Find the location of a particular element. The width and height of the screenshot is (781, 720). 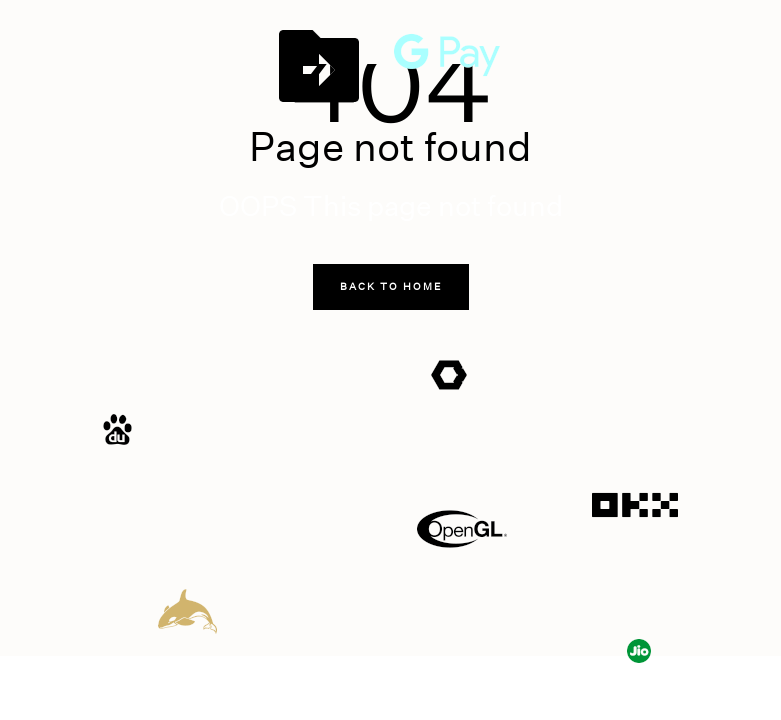

jio app or service is located at coordinates (639, 651).